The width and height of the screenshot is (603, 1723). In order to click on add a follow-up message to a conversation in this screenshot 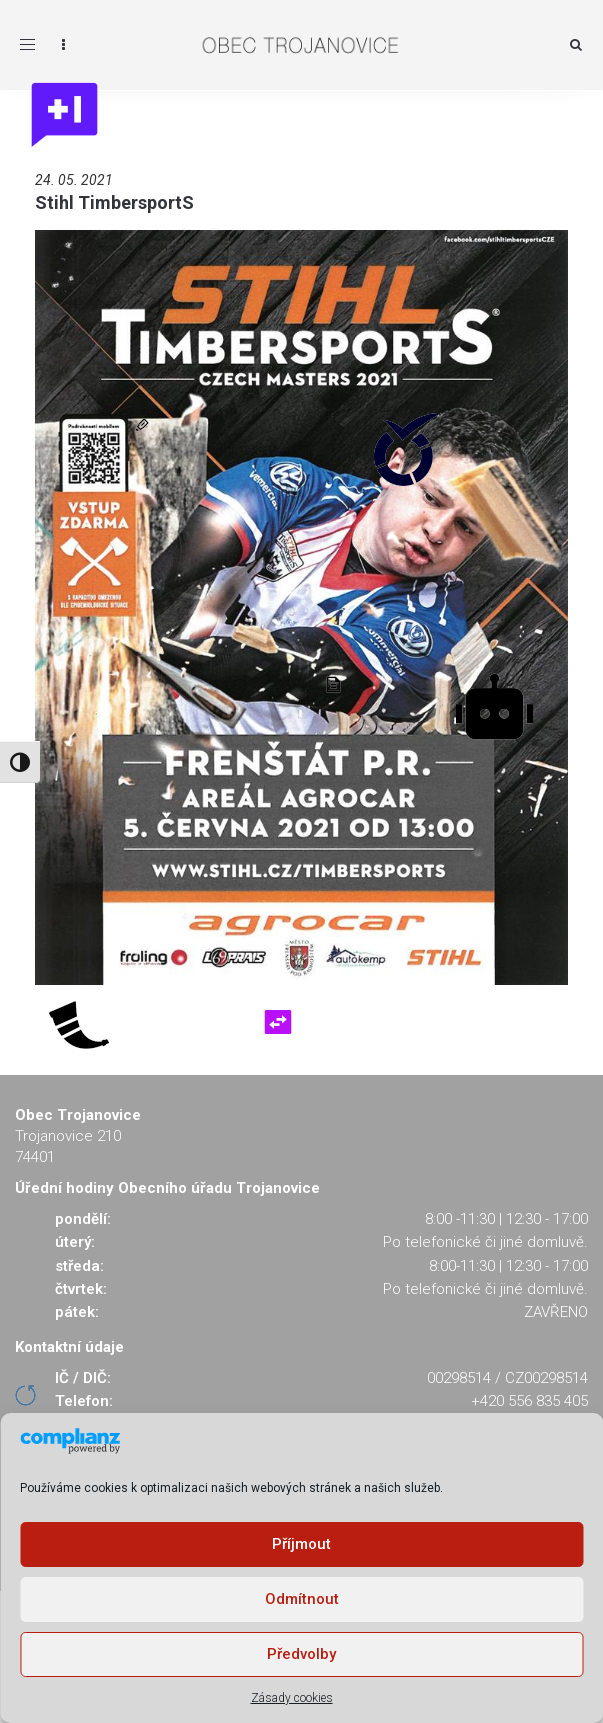, I will do `click(64, 112)`.